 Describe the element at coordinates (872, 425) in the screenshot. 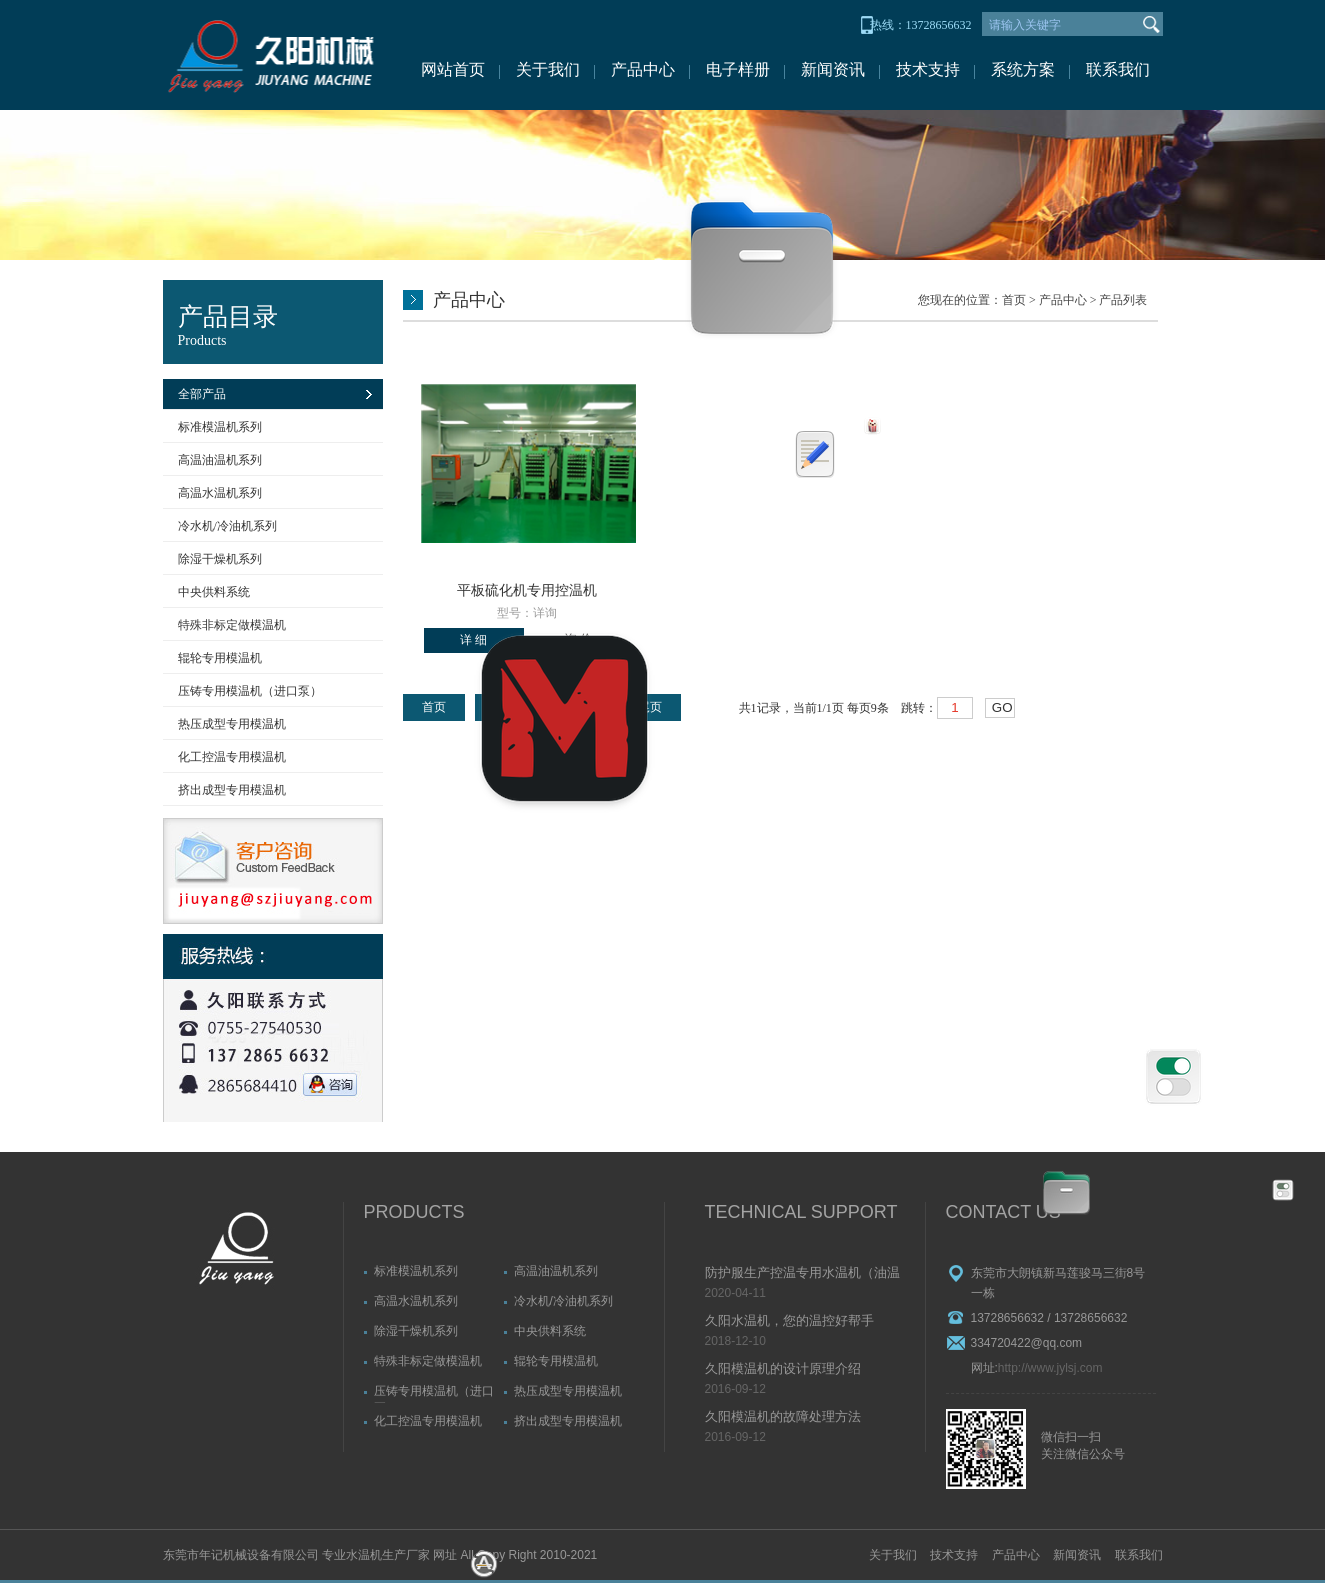

I see `open popcorn time streaming app` at that location.